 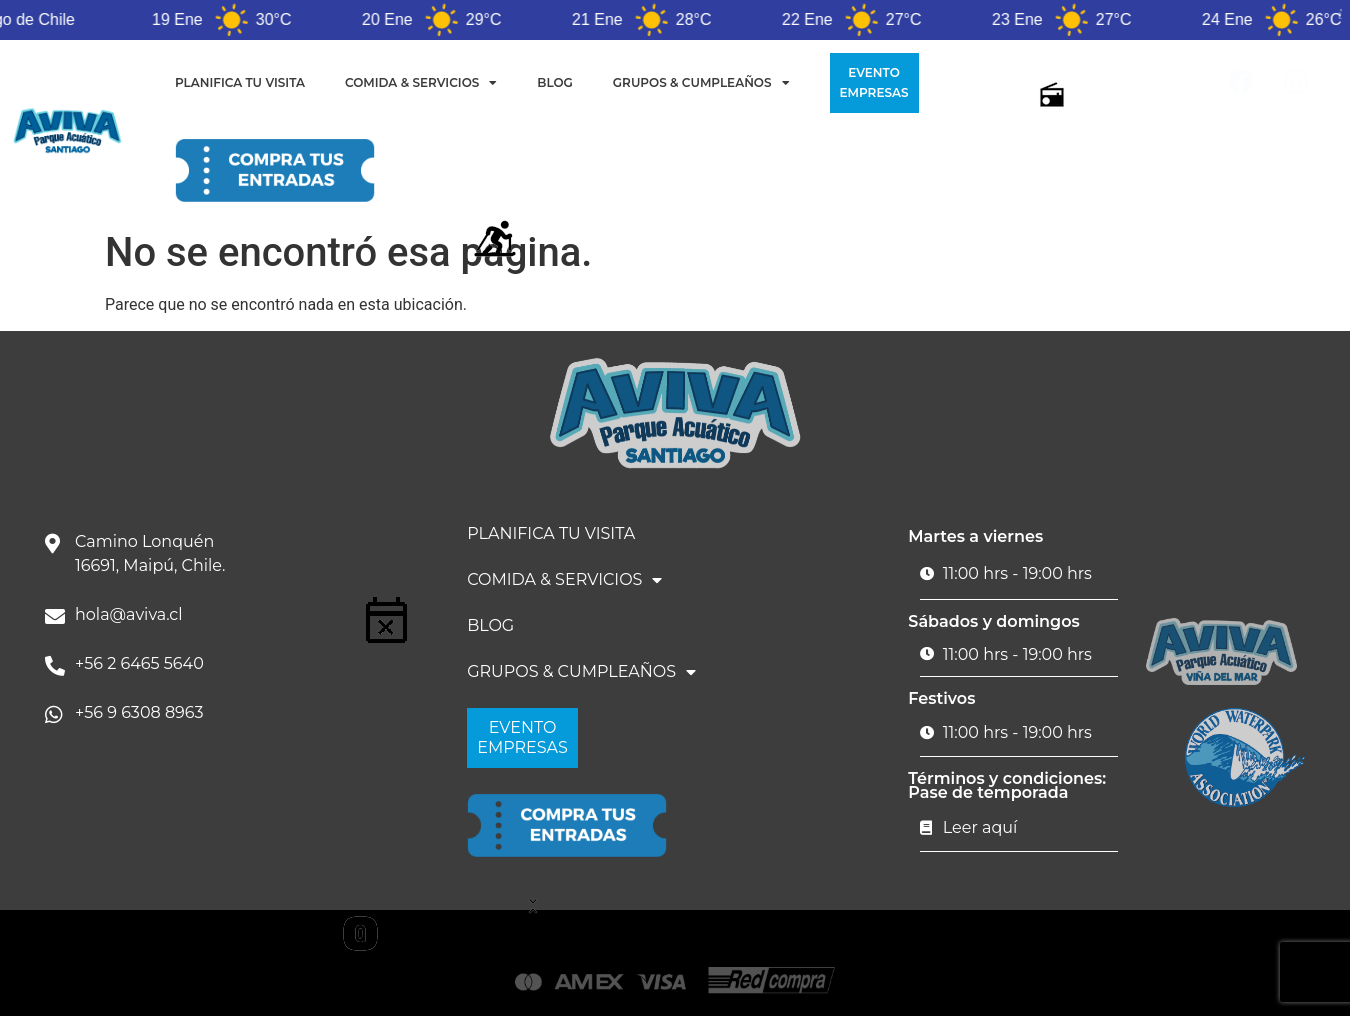 What do you see at coordinates (386, 622) in the screenshot?
I see `indicates a cancelled or unavailable event` at bounding box center [386, 622].